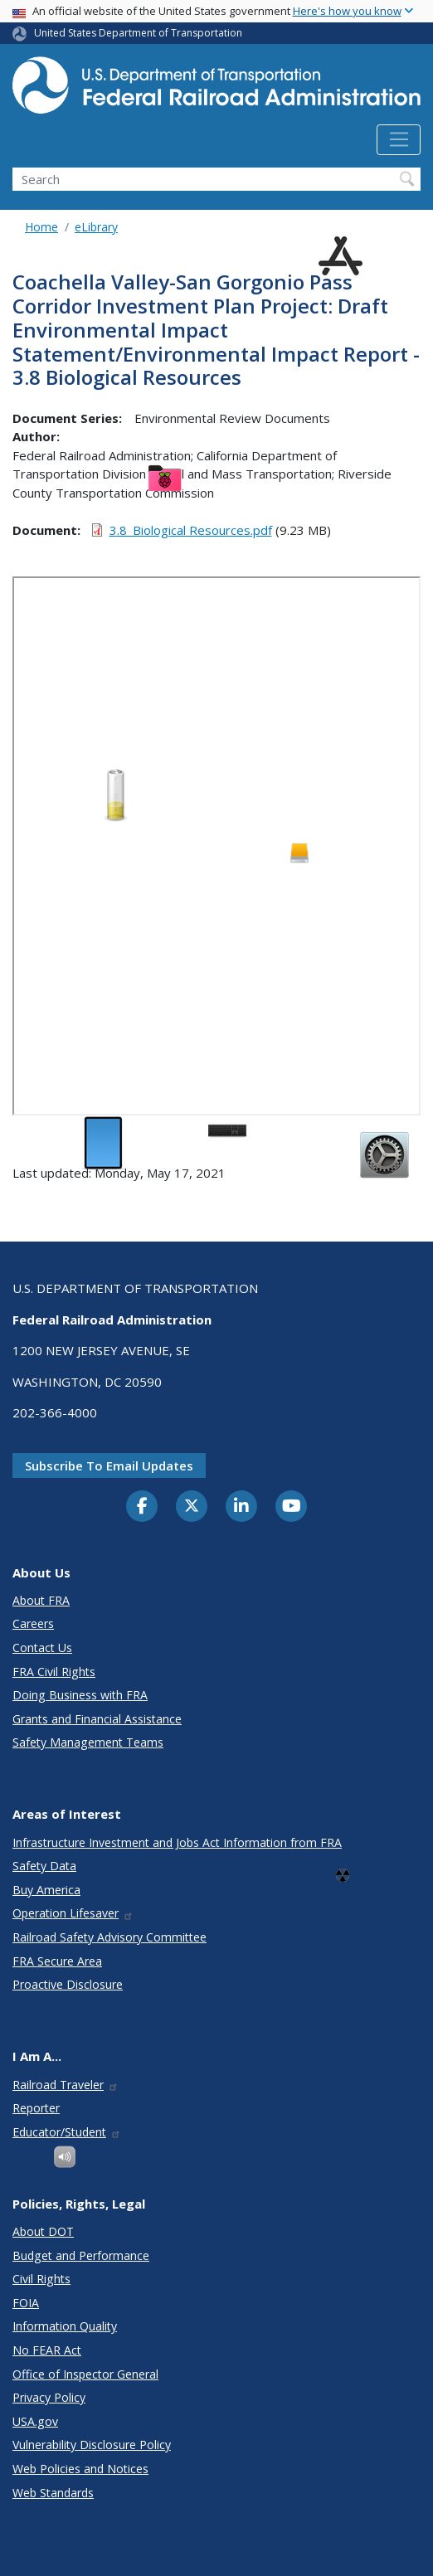 The height and width of the screenshot is (2576, 433). I want to click on open sound preferences, so click(65, 2157).